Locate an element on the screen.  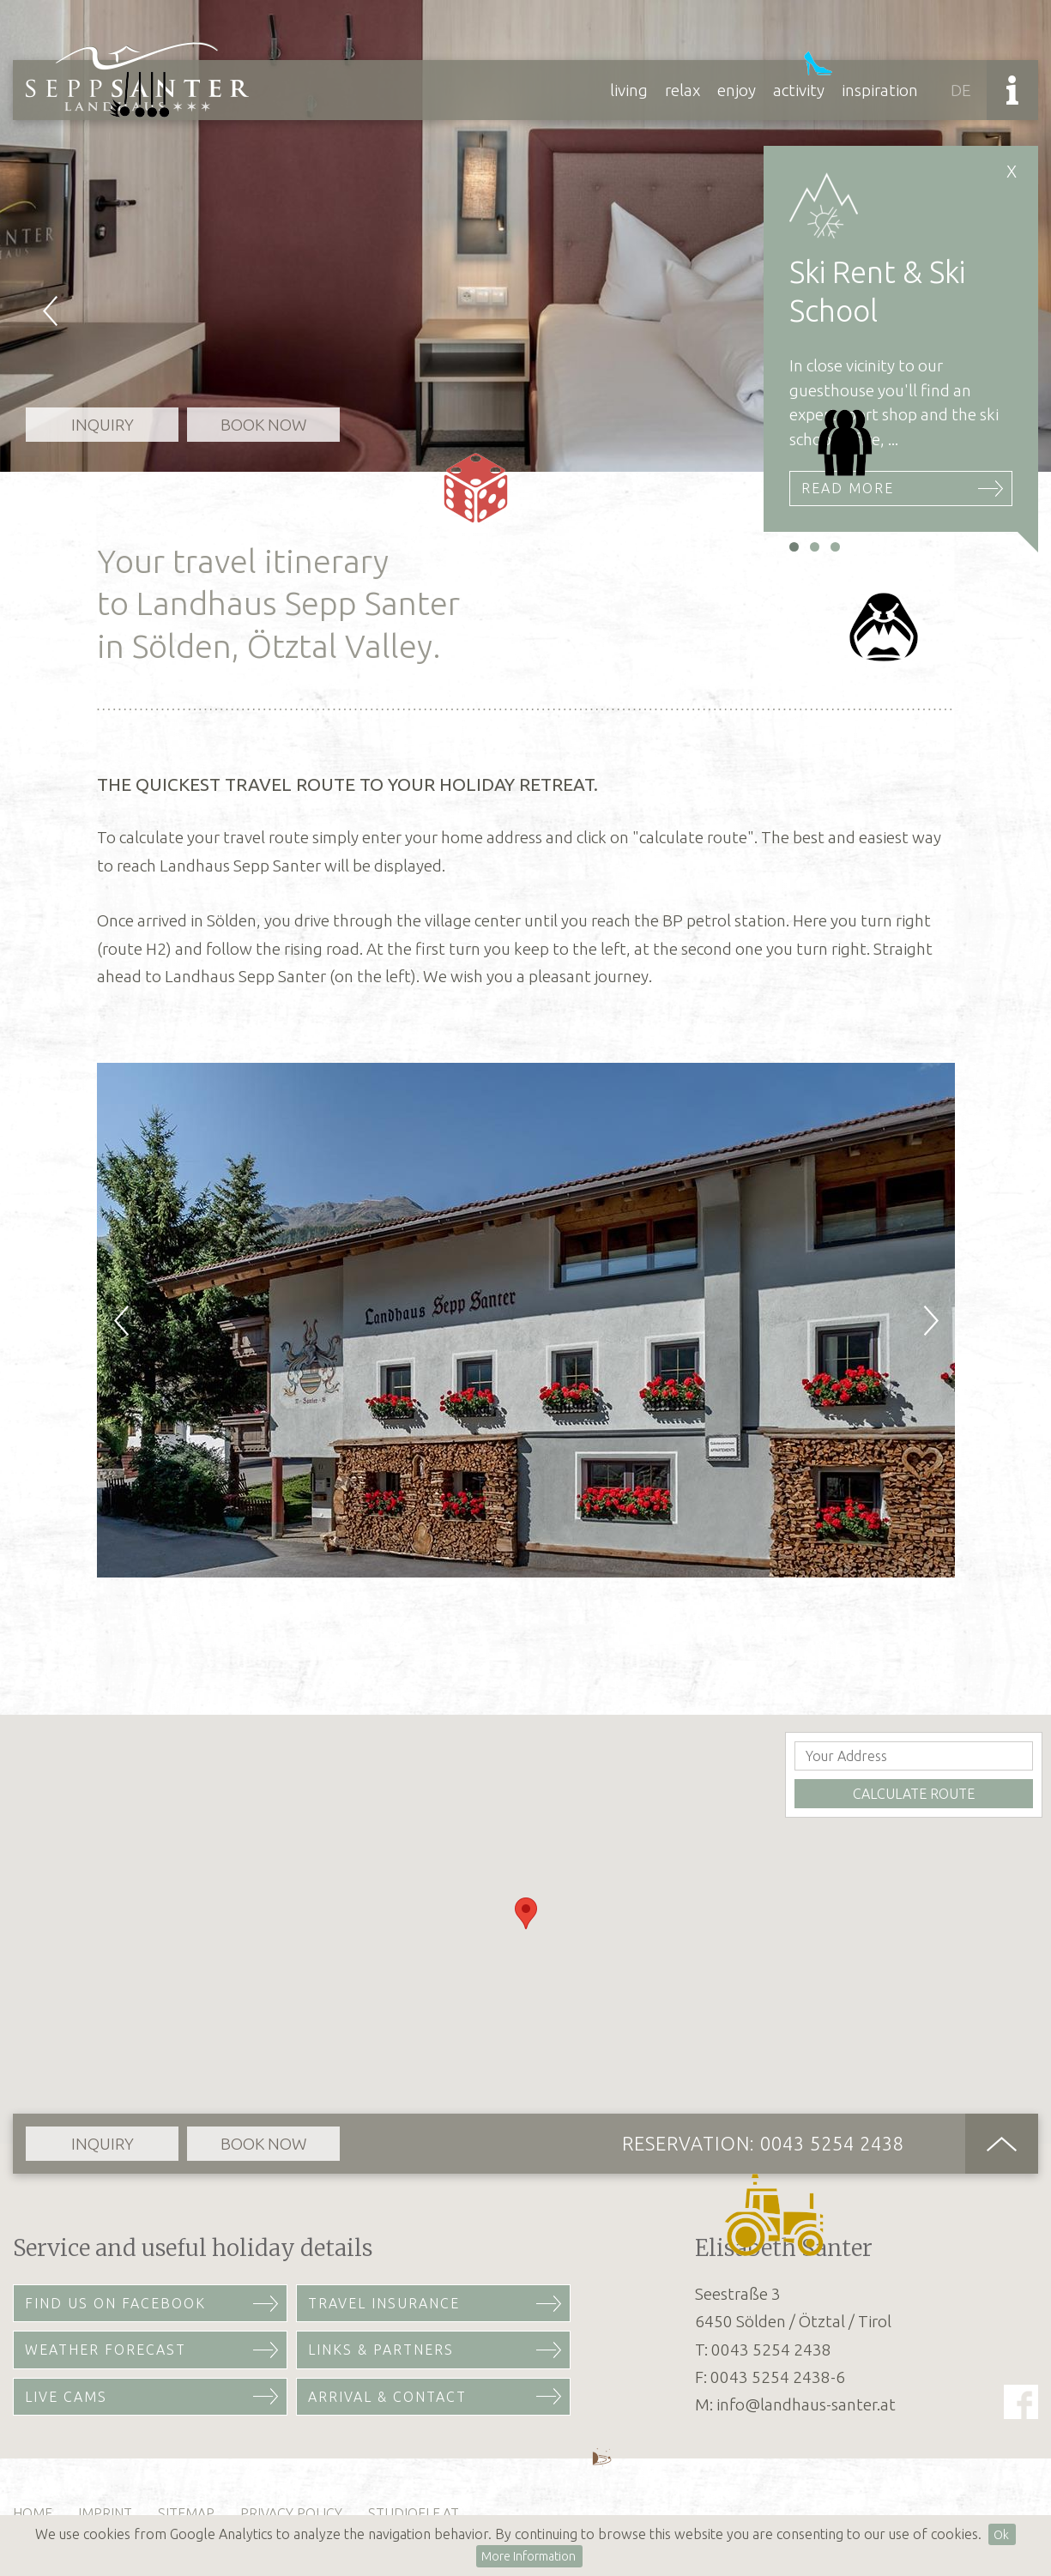
browse women's footwear category is located at coordinates (818, 63).